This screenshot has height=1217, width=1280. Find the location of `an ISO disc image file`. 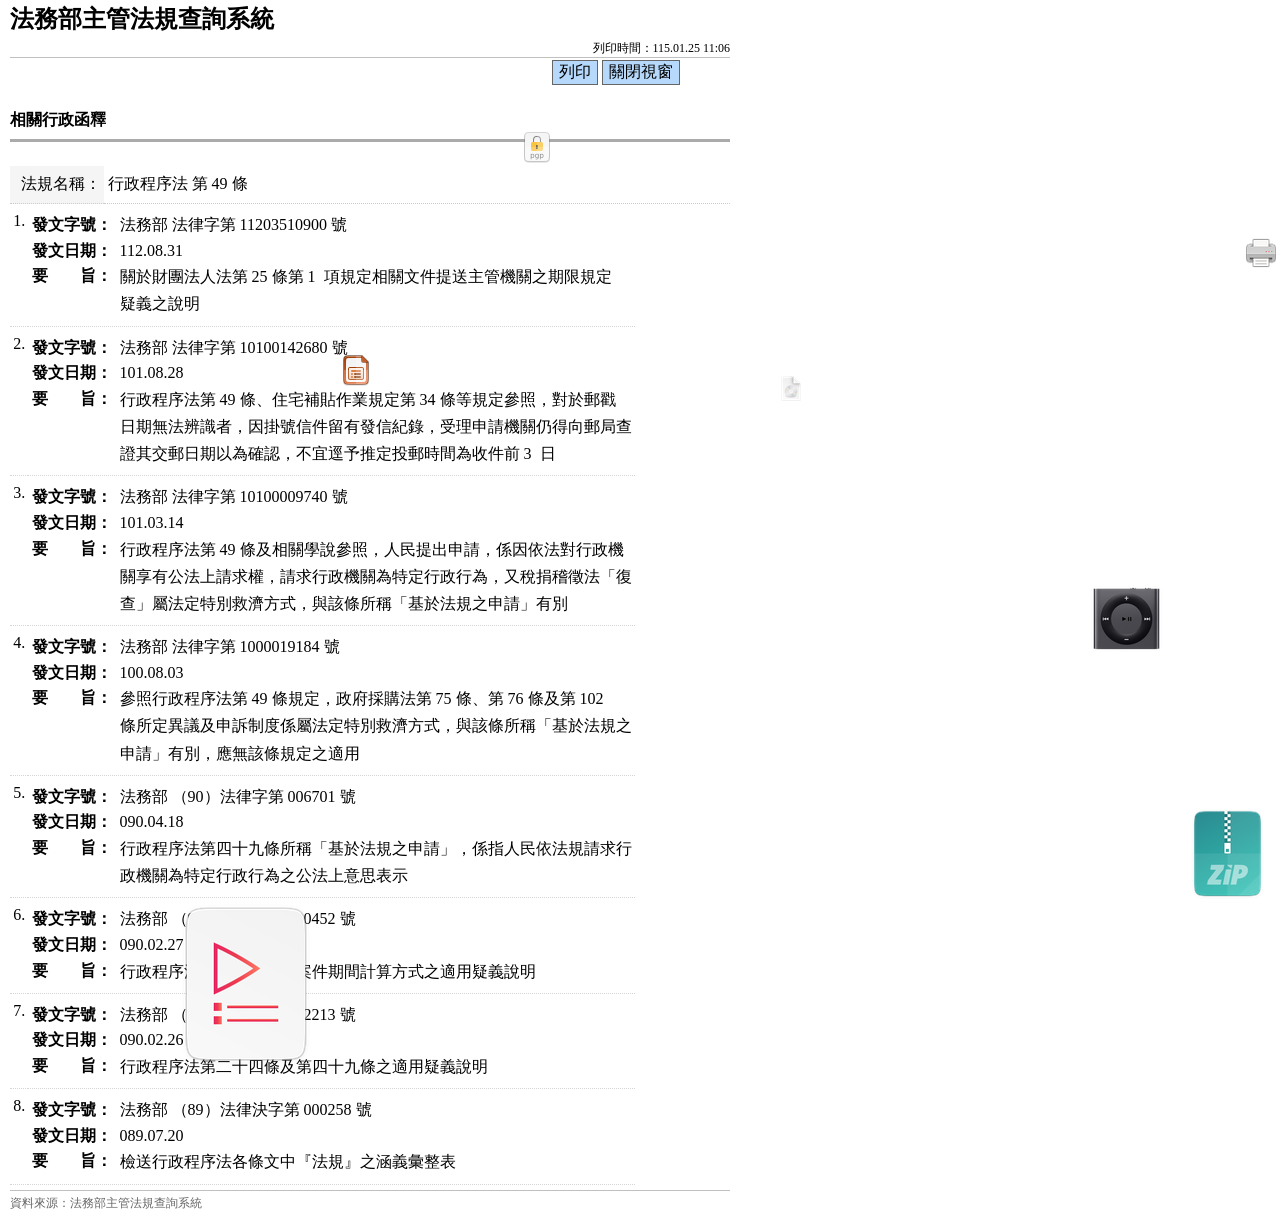

an ISO disc image file is located at coordinates (791, 389).